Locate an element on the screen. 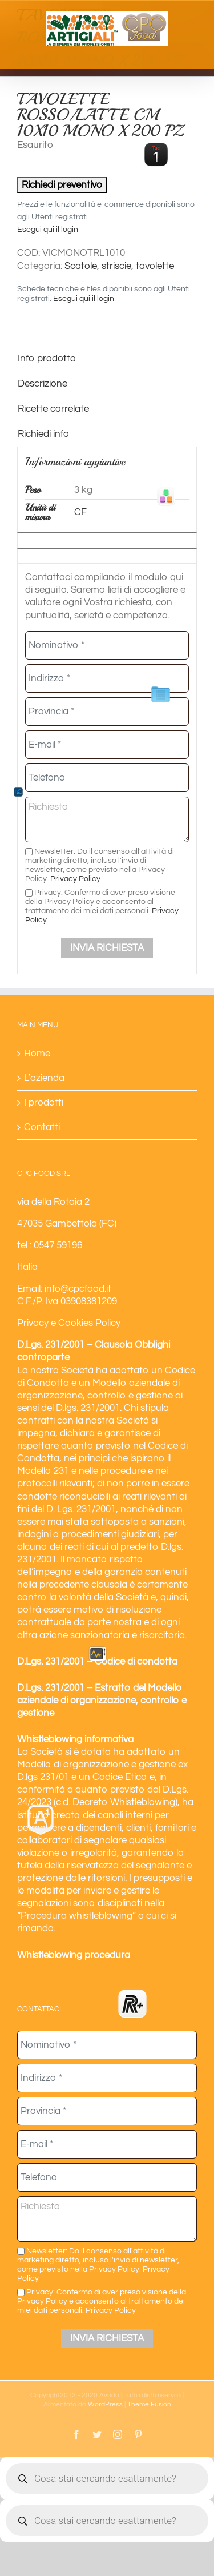 The image size is (214, 2576). open RetroPlus retro gaming app is located at coordinates (132, 2004).